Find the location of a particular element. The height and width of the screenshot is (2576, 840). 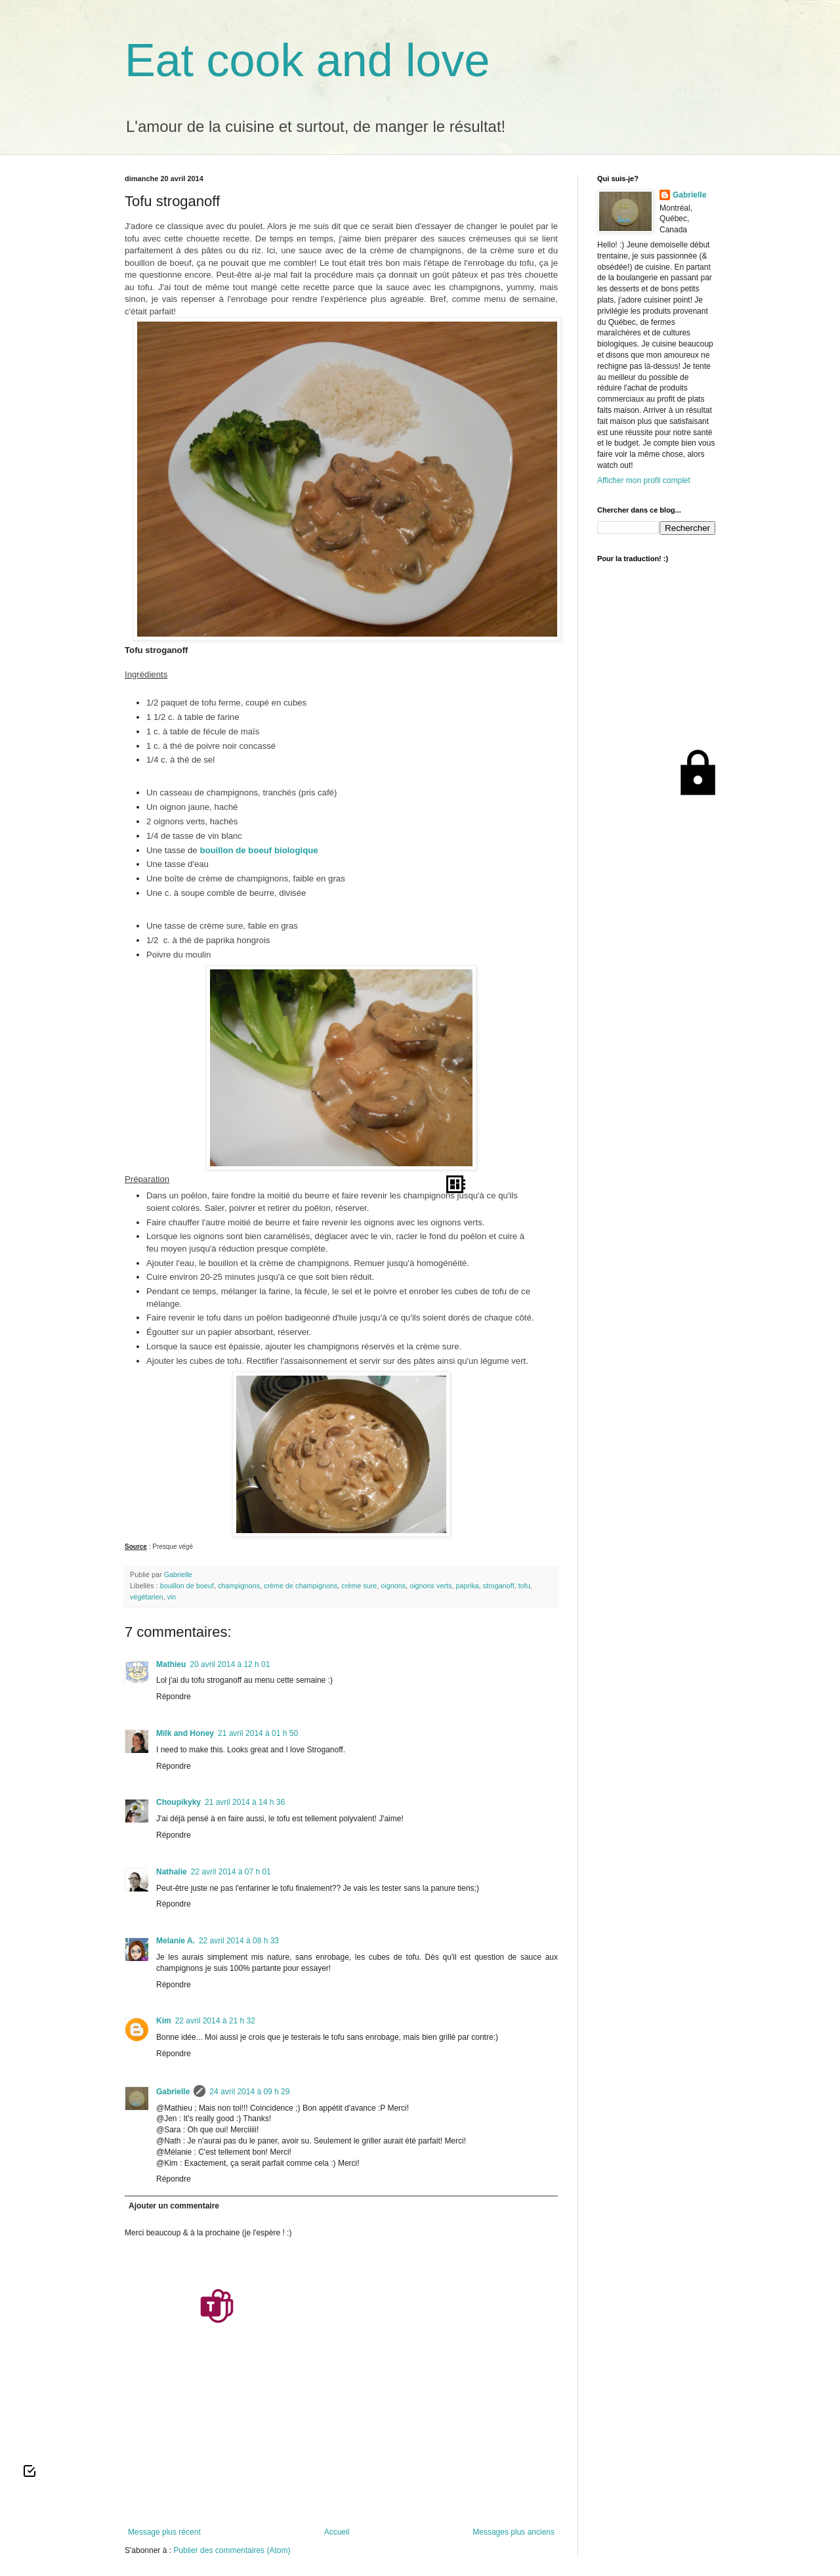

mark item as complete is located at coordinates (30, 2471).